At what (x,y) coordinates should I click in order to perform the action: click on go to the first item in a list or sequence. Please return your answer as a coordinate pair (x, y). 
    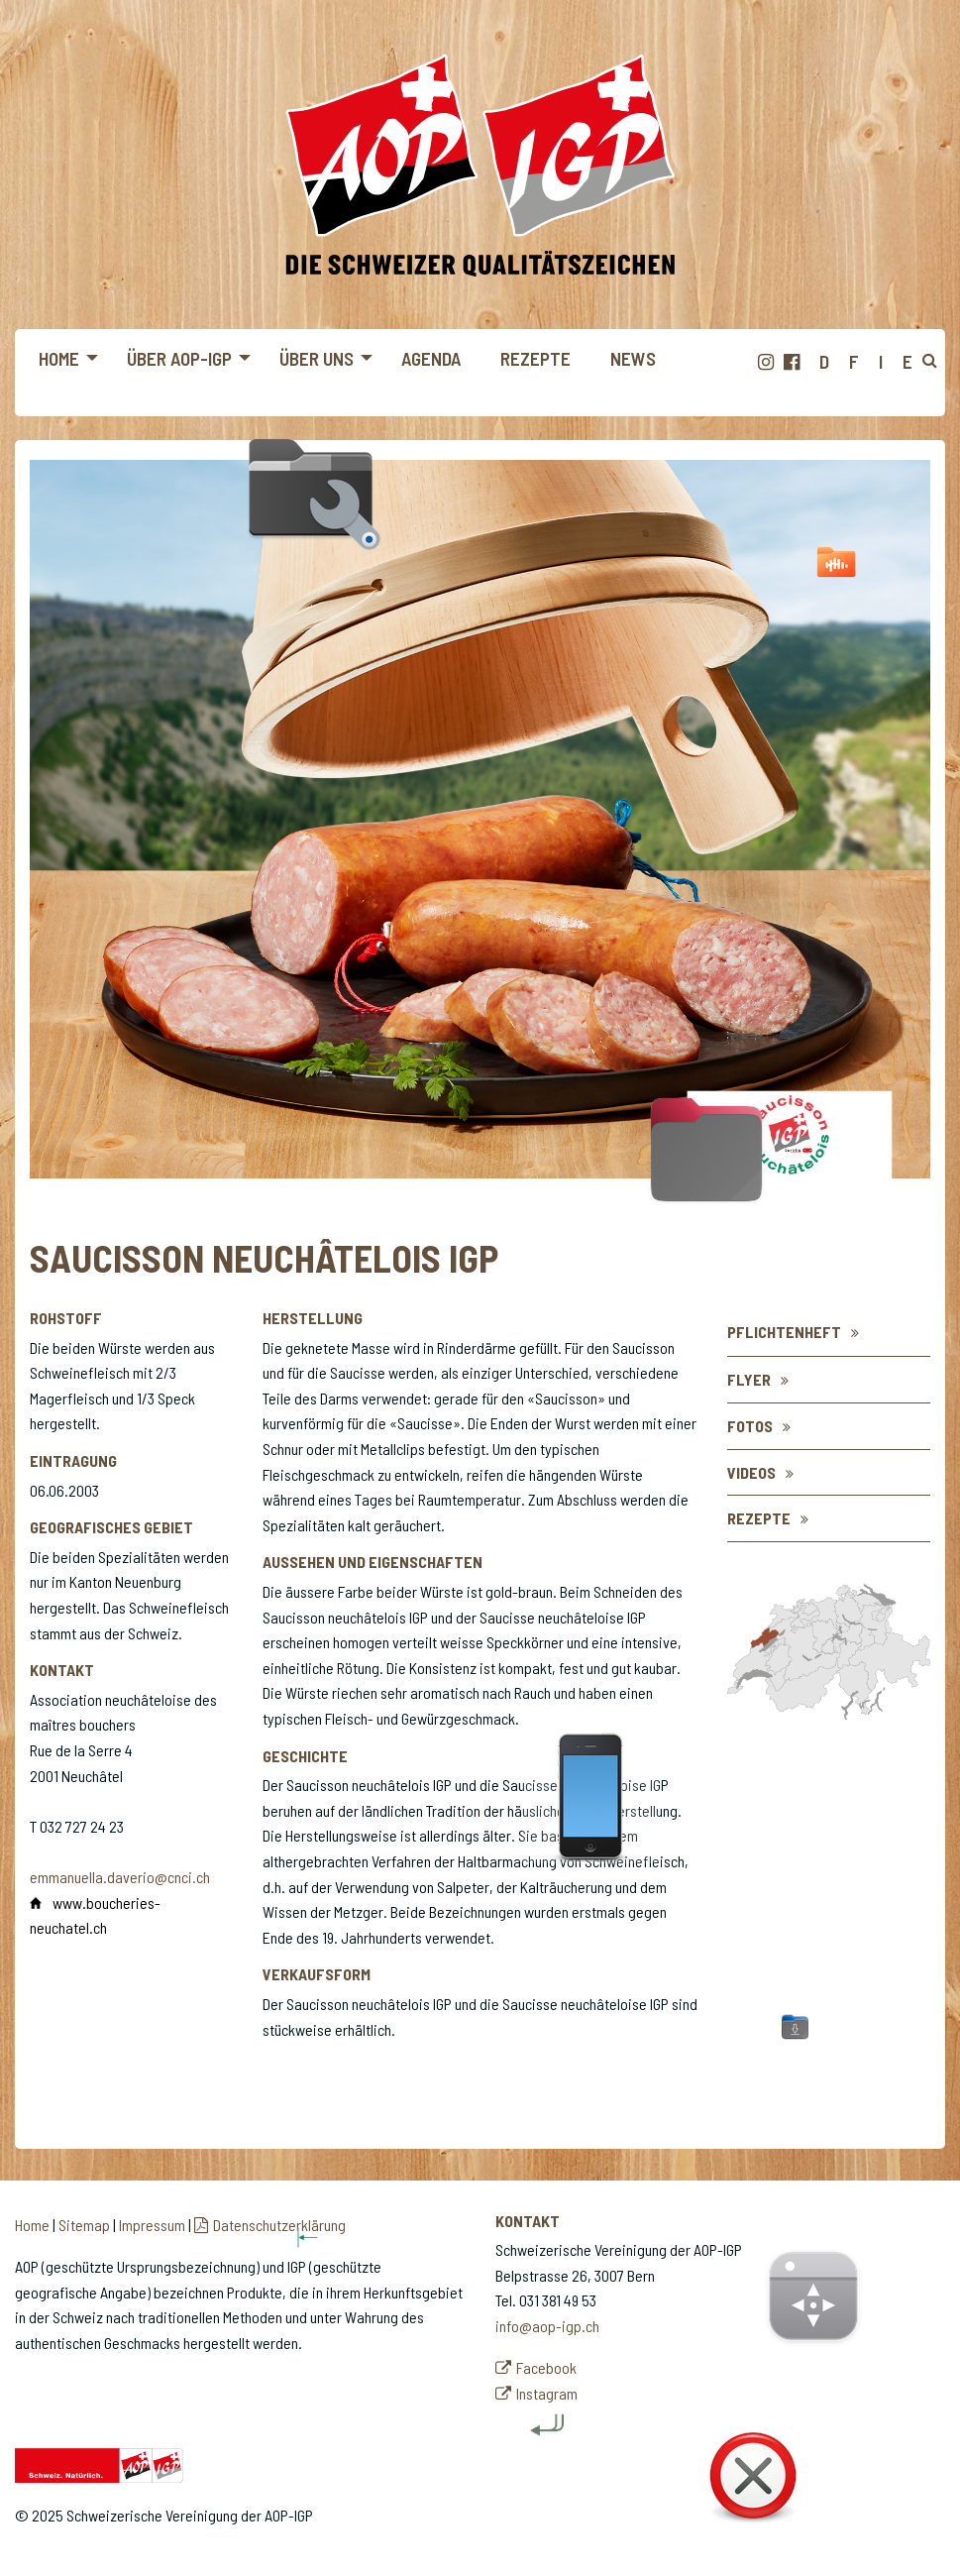
    Looking at the image, I should click on (307, 2237).